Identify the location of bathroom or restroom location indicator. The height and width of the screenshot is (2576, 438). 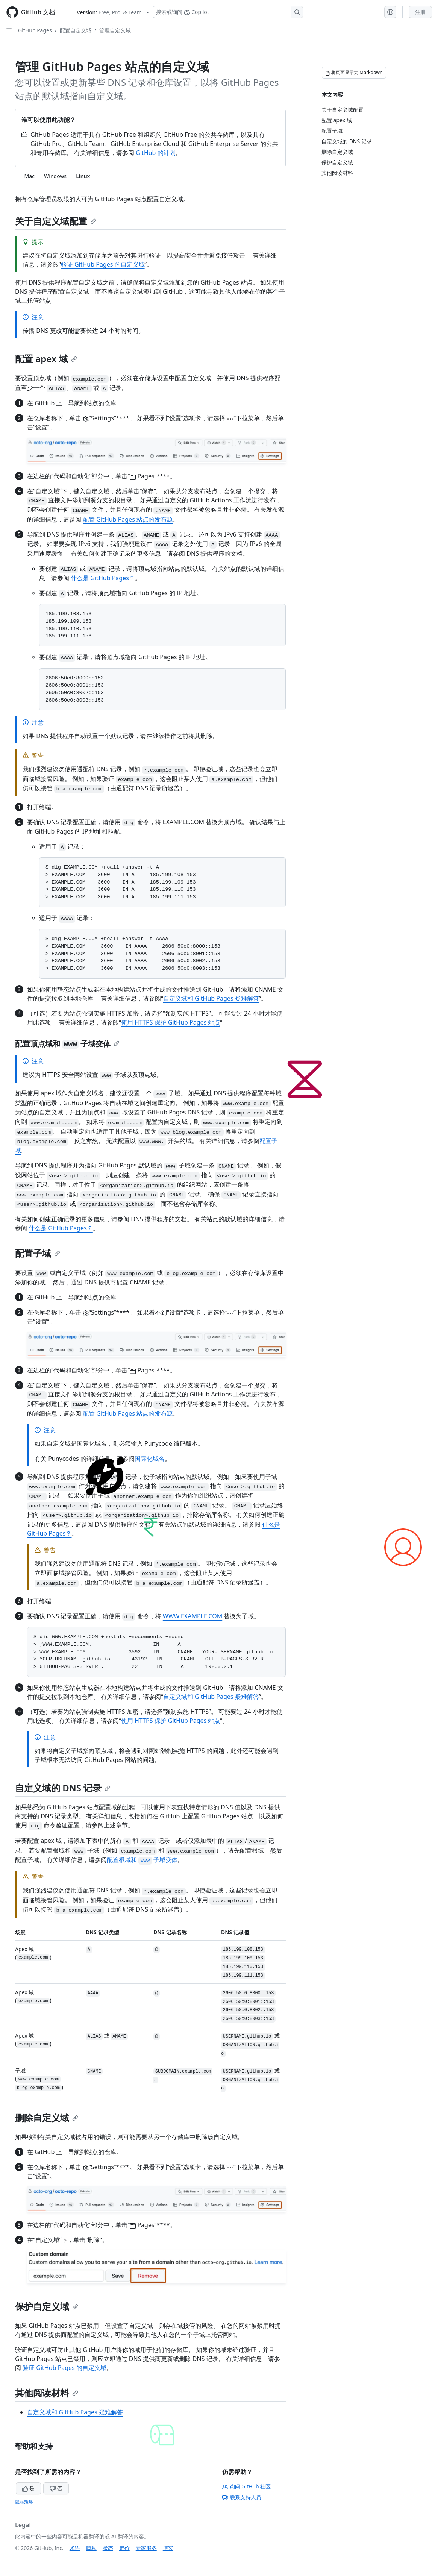
(162, 2435).